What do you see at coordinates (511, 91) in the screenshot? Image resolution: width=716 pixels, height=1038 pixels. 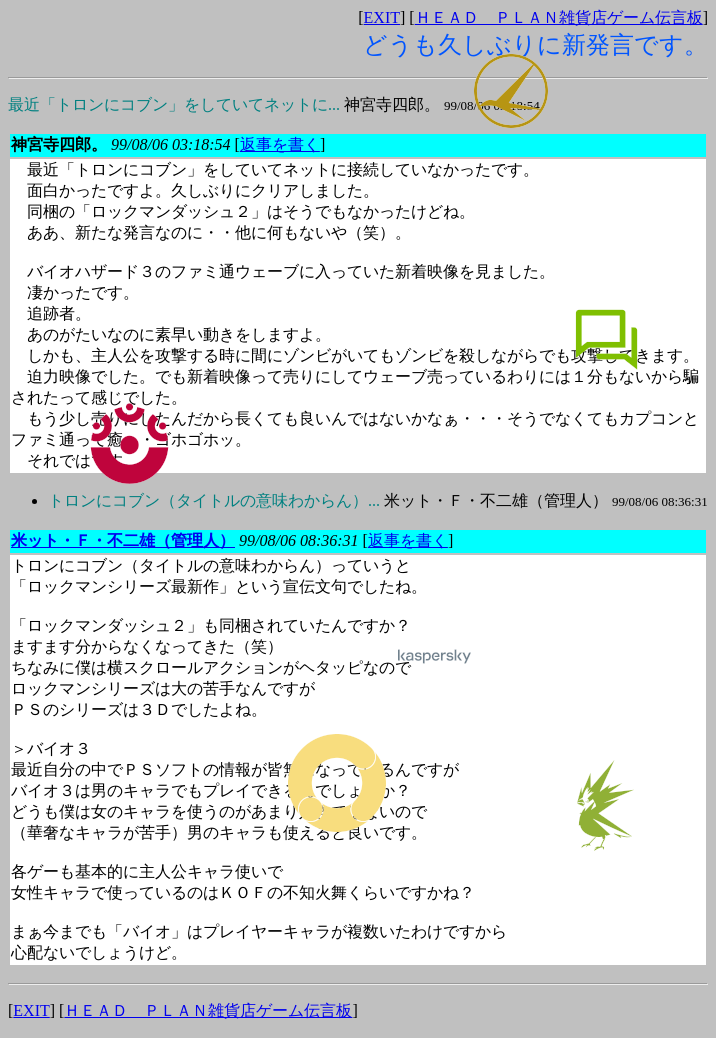 I see `tarom romanian airline logo` at bounding box center [511, 91].